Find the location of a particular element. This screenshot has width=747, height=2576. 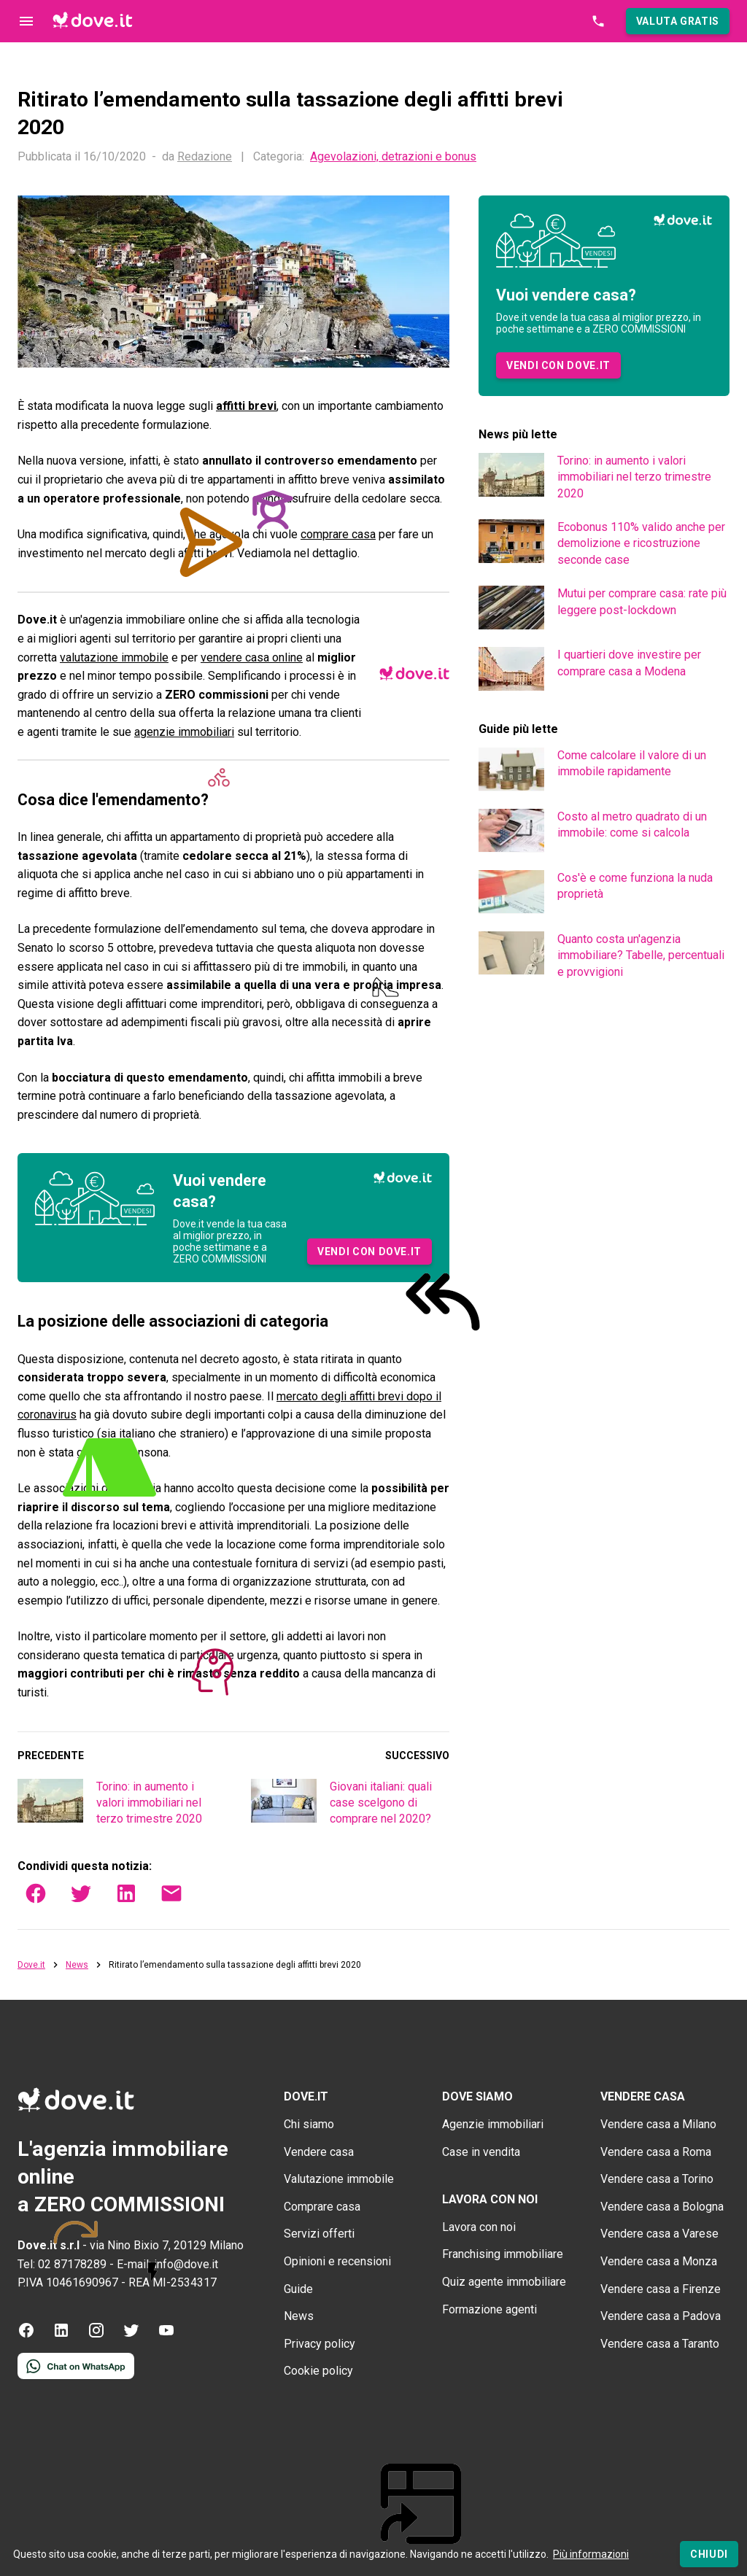

turn on camera flash is located at coordinates (152, 2272).